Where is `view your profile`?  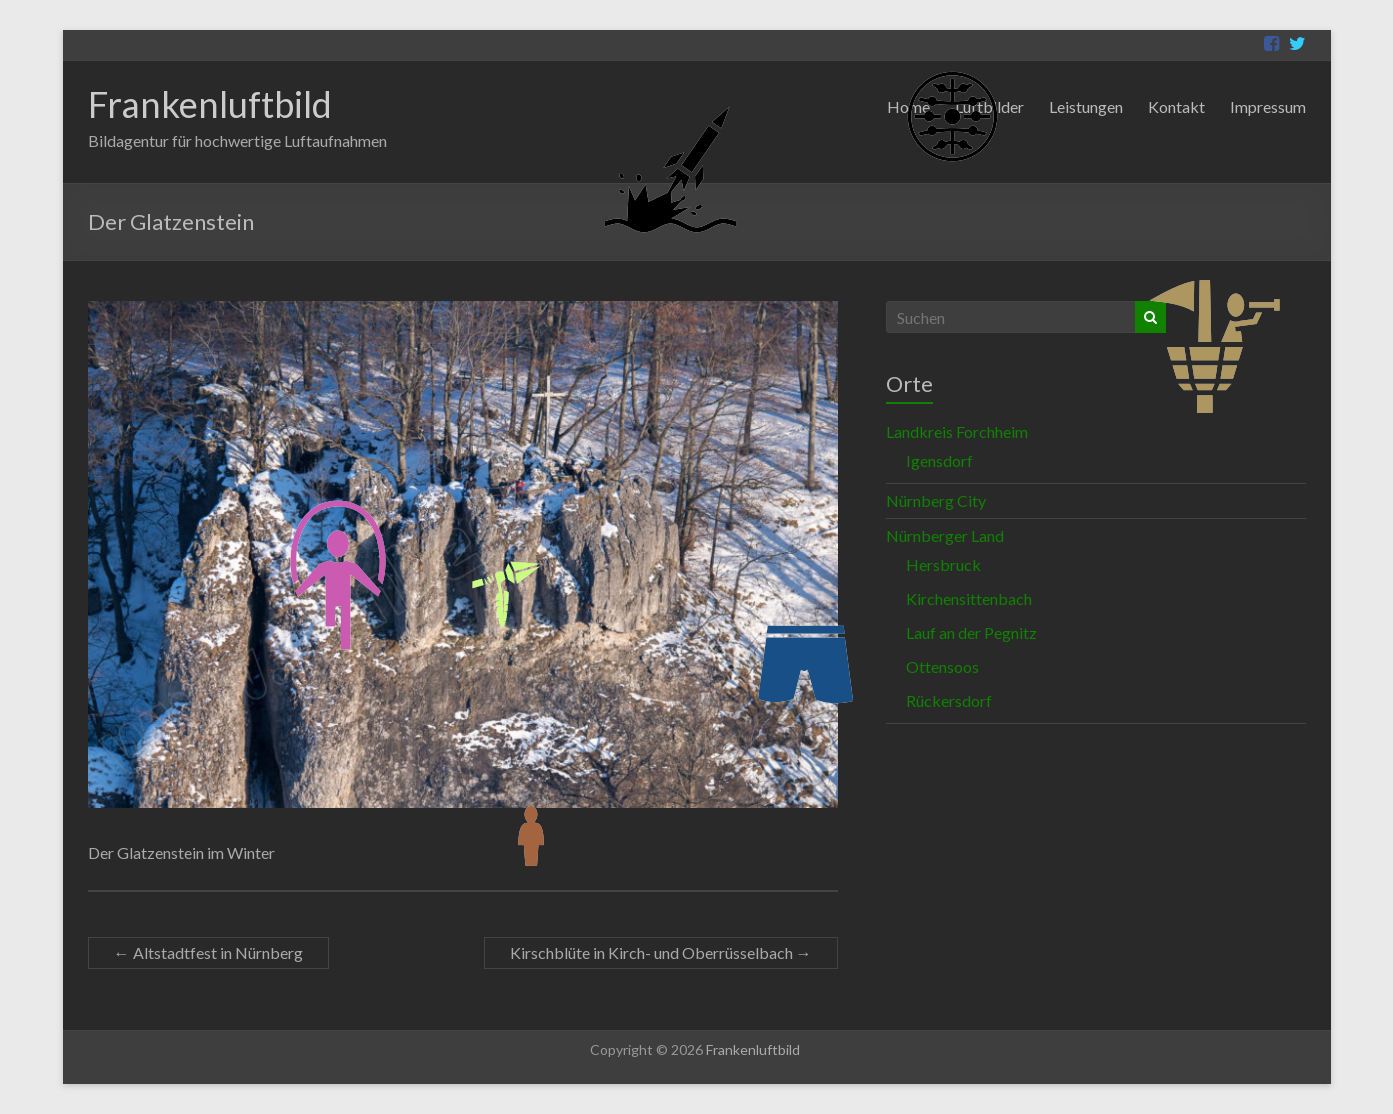 view your profile is located at coordinates (531, 836).